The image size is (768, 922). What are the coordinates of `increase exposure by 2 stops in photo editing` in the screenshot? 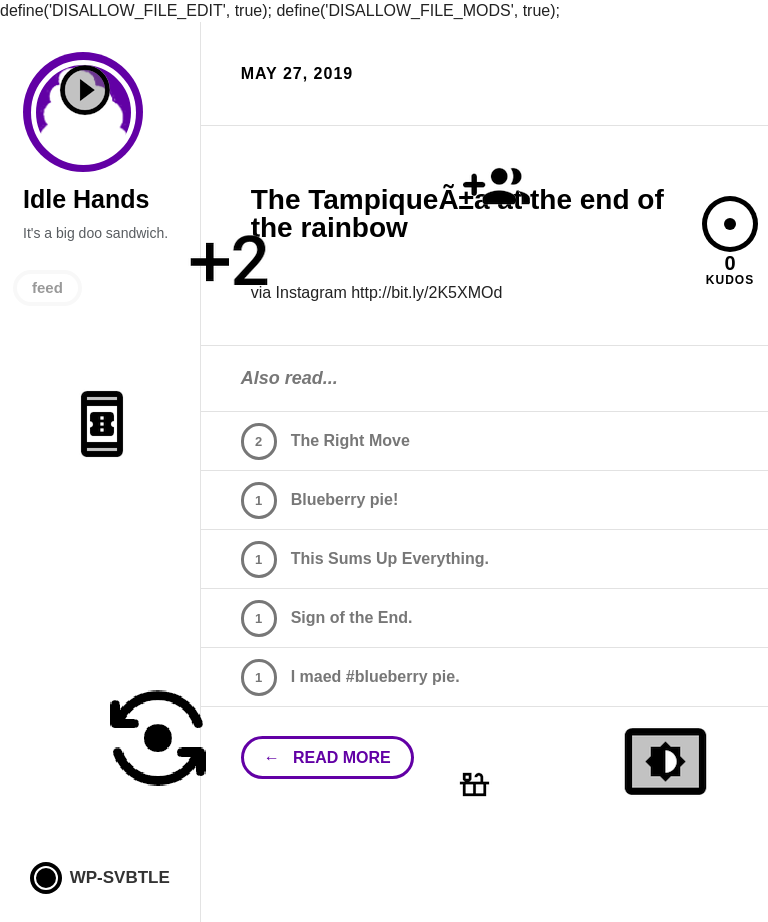 It's located at (229, 262).